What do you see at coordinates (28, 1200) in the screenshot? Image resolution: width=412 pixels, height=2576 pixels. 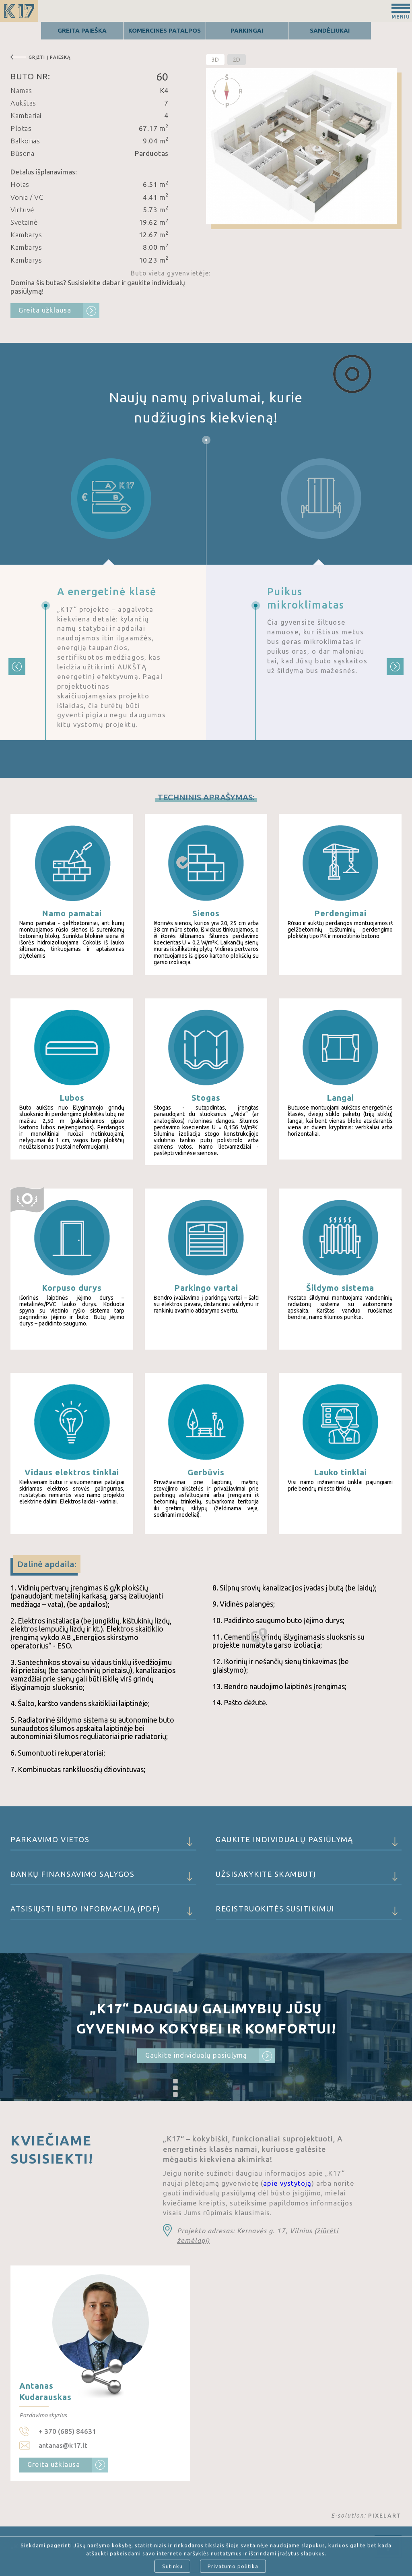 I see `configure language and region settings` at bounding box center [28, 1200].